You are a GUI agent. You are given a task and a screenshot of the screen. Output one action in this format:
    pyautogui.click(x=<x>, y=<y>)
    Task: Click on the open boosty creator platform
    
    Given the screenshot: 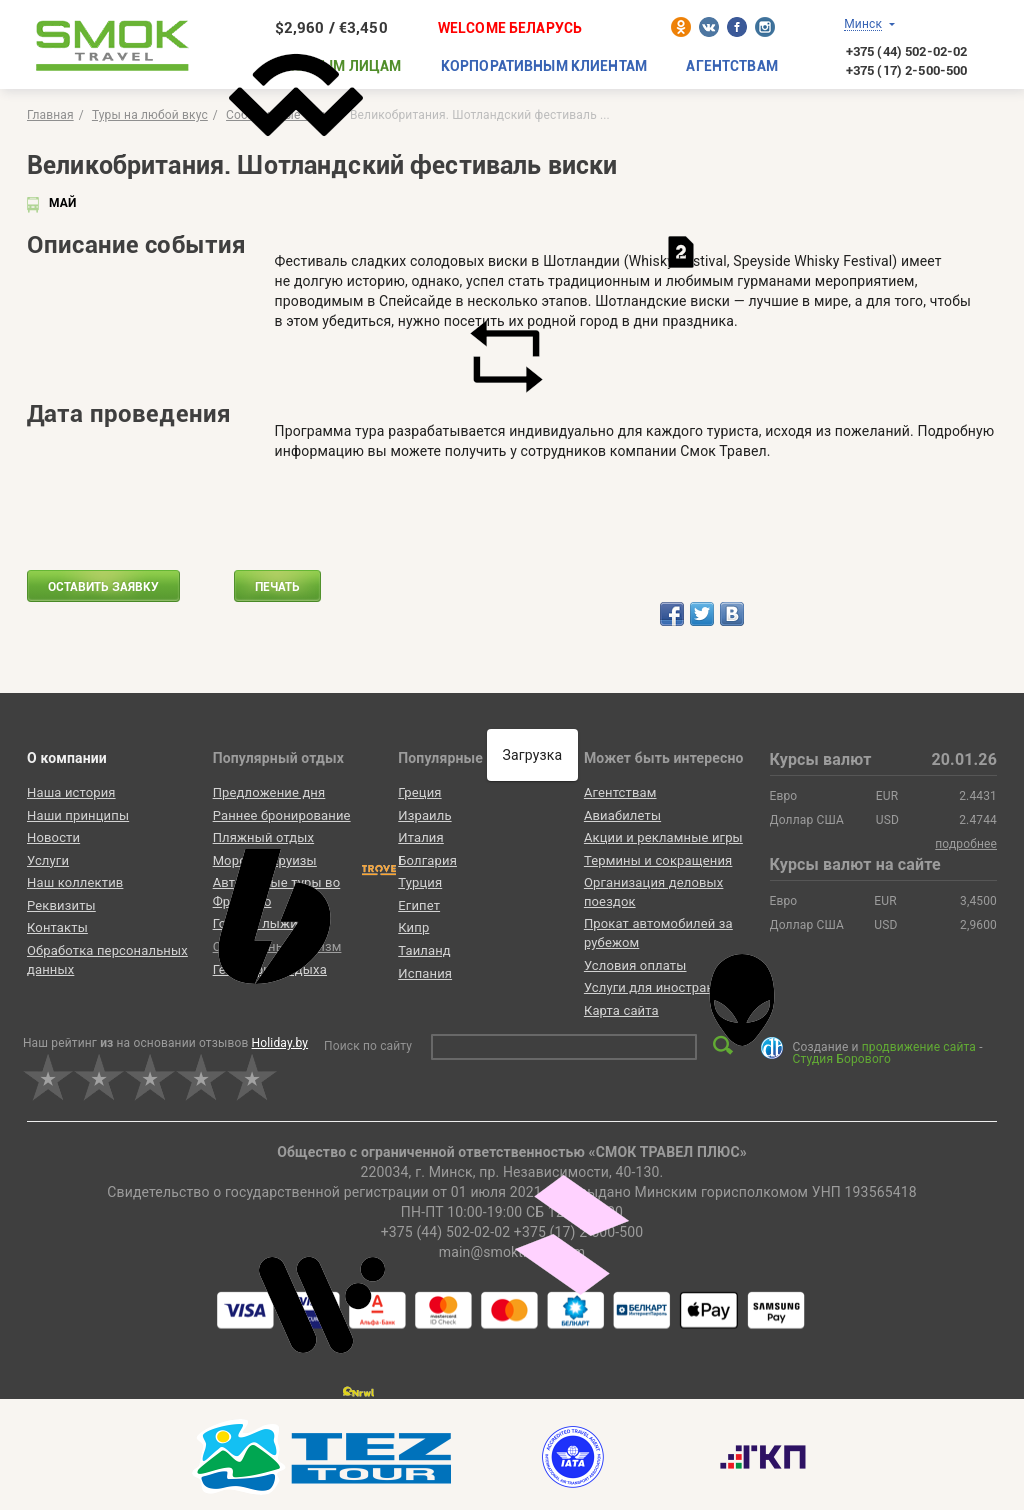 What is the action you would take?
    pyautogui.click(x=274, y=916)
    